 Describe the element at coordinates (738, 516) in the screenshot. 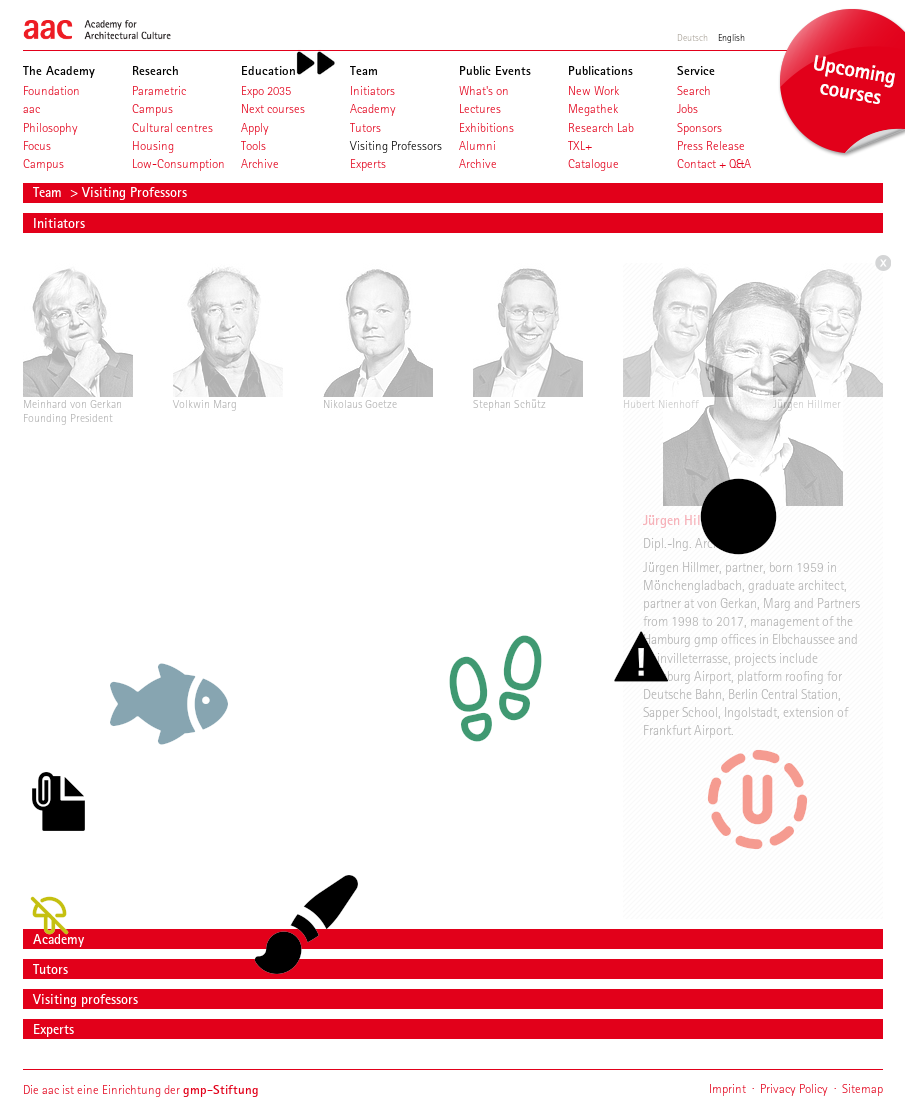

I see `select or mark an item` at that location.